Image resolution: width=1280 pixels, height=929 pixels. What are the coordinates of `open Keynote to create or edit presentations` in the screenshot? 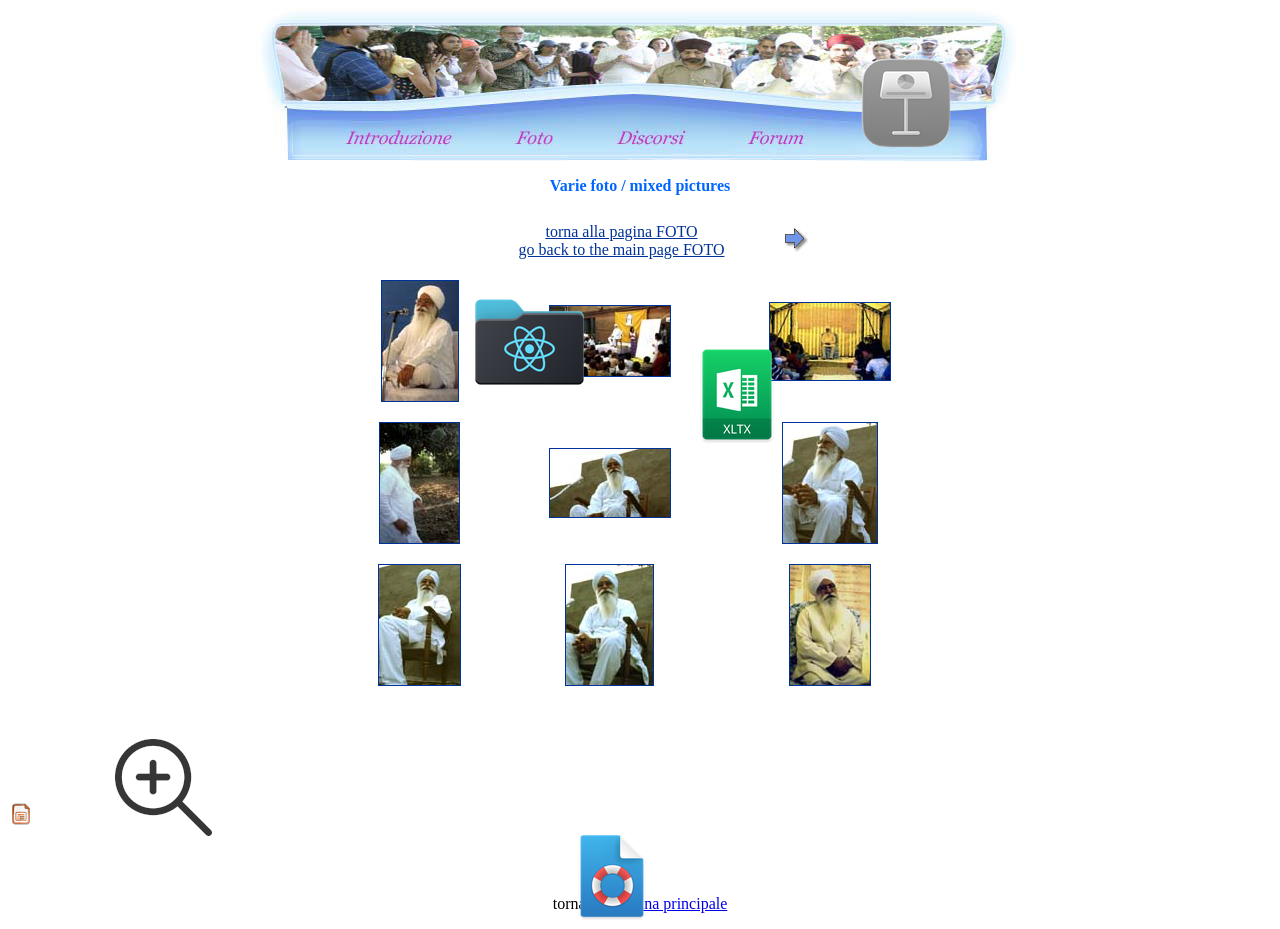 It's located at (906, 103).